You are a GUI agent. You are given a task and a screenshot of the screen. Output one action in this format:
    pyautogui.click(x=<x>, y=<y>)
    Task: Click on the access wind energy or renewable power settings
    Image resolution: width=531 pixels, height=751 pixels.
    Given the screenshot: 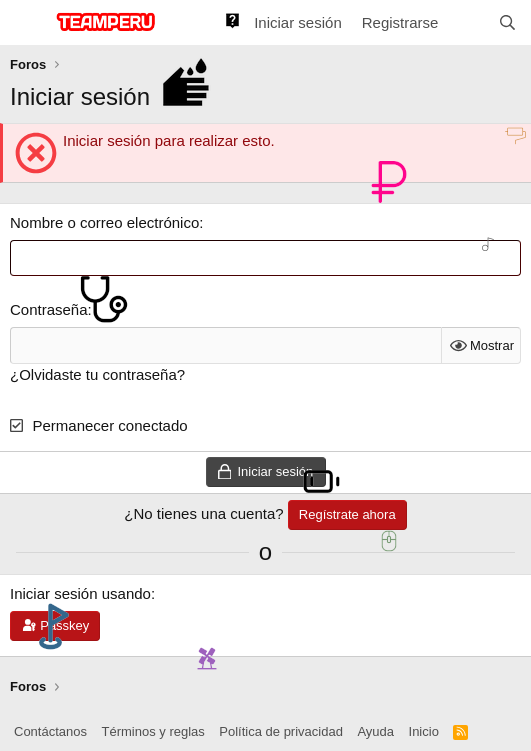 What is the action you would take?
    pyautogui.click(x=207, y=659)
    